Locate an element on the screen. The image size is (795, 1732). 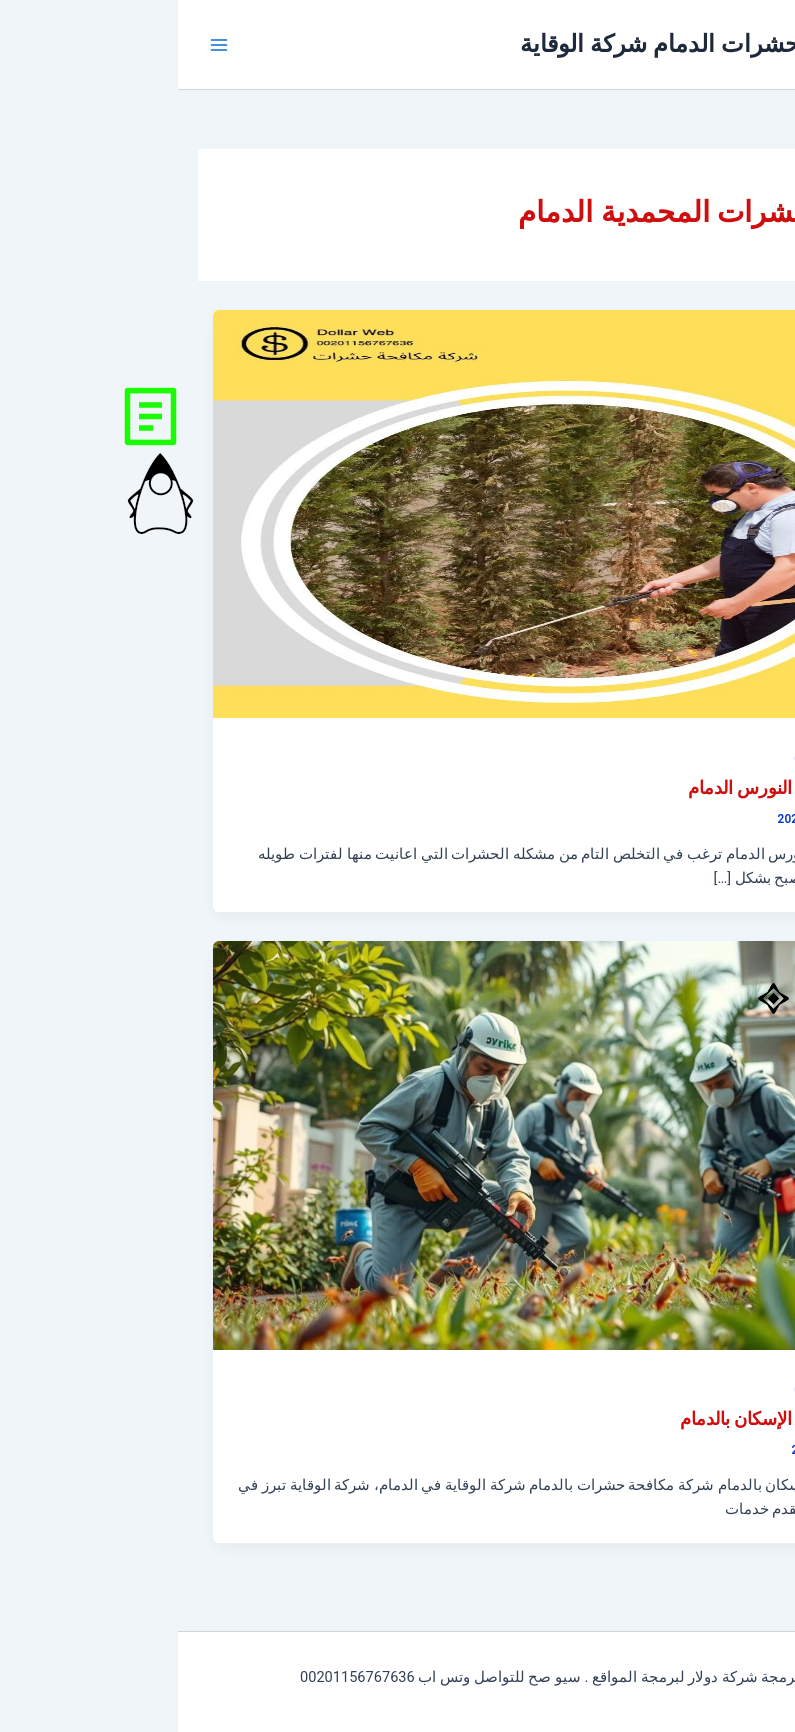
view document list is located at coordinates (150, 416).